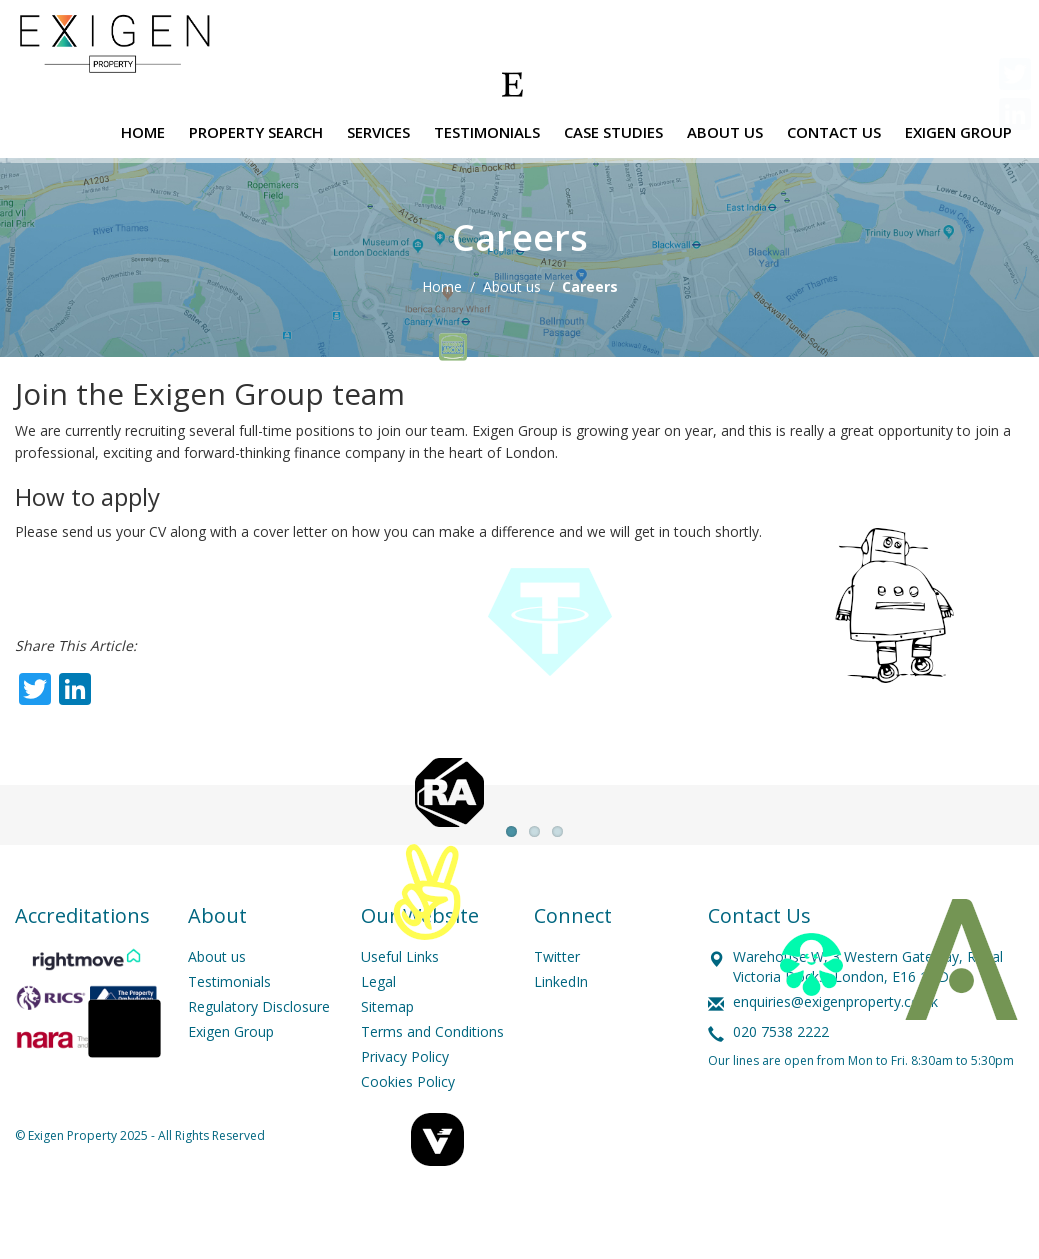 The width and height of the screenshot is (1039, 1259). I want to click on visit instructables website or app, so click(894, 605).